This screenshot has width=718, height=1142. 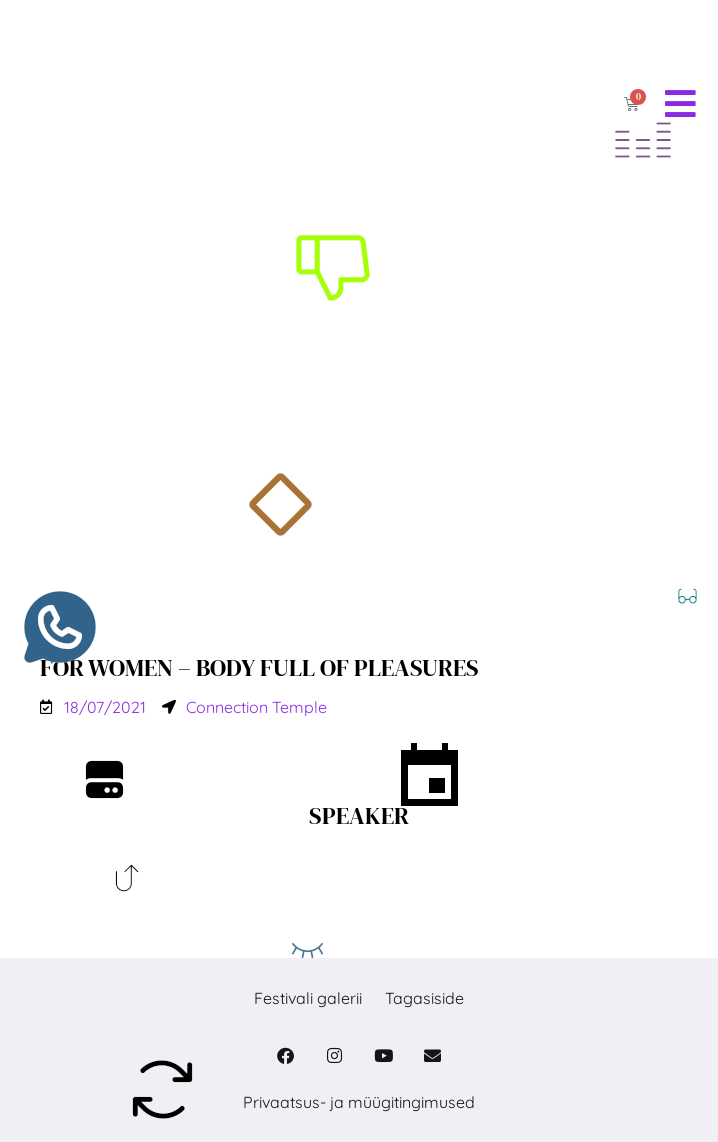 I want to click on enable reading mode or reader view, so click(x=687, y=596).